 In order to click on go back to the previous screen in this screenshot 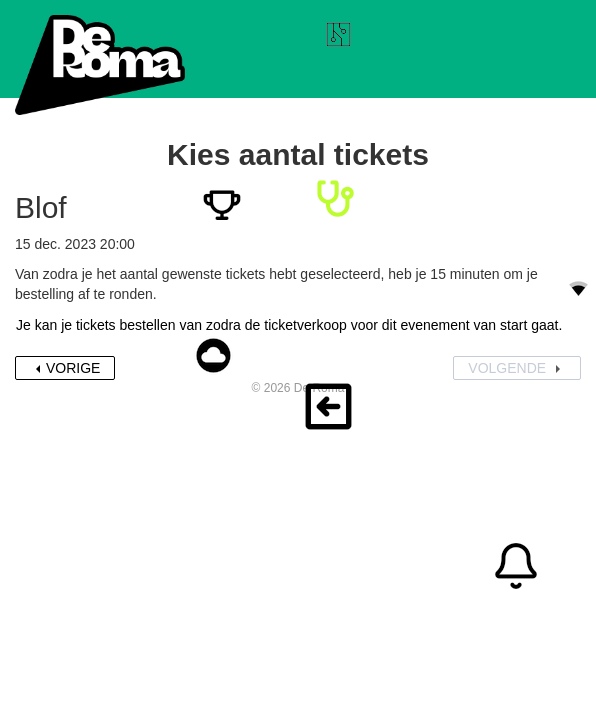, I will do `click(328, 406)`.